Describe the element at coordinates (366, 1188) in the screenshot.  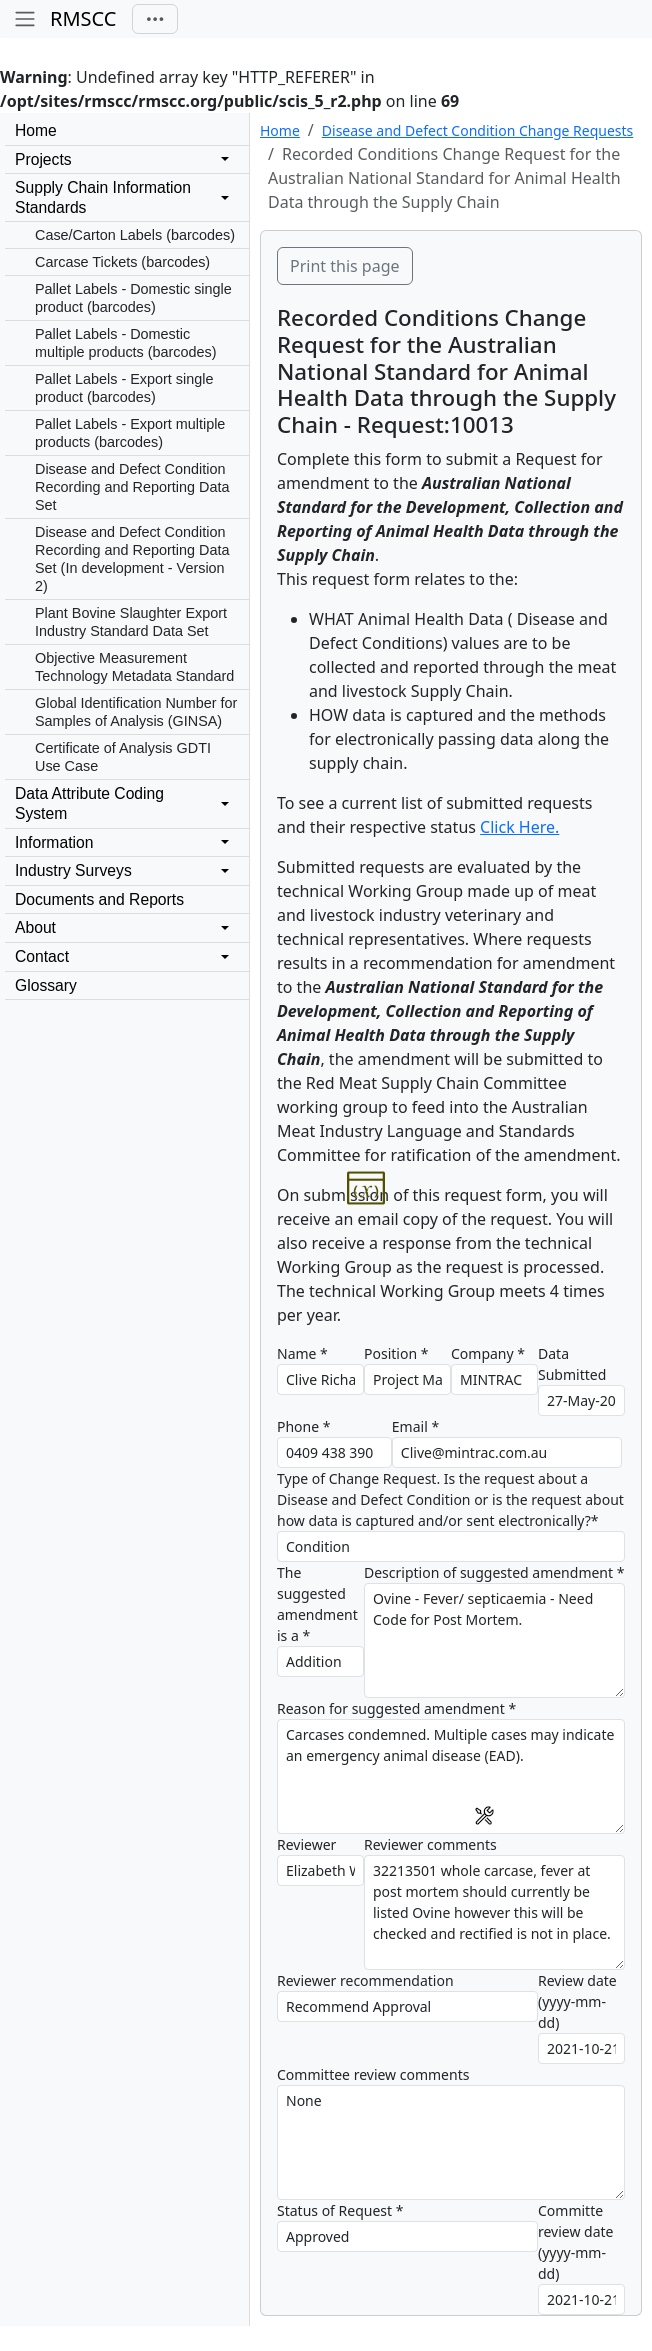
I see `view grouped variables in debug panel` at that location.